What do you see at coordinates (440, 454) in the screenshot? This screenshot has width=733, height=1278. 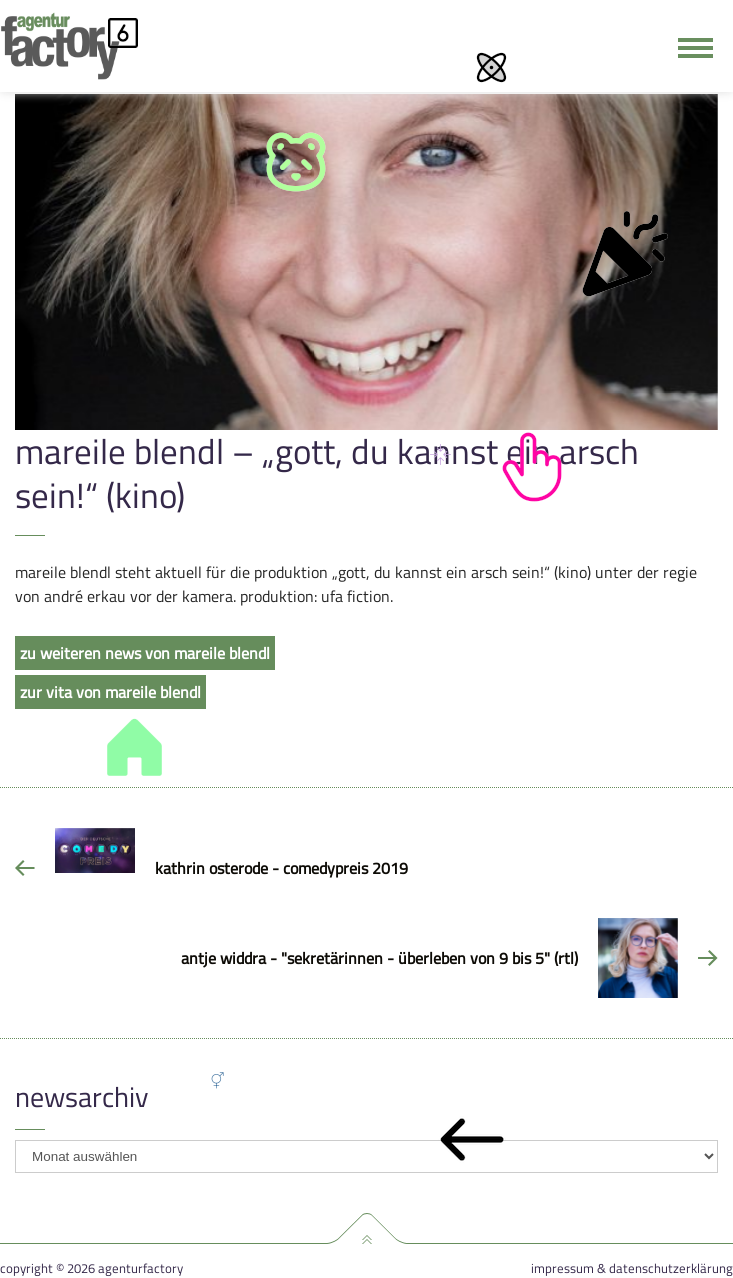 I see `collapse or minimize content from all sides` at bounding box center [440, 454].